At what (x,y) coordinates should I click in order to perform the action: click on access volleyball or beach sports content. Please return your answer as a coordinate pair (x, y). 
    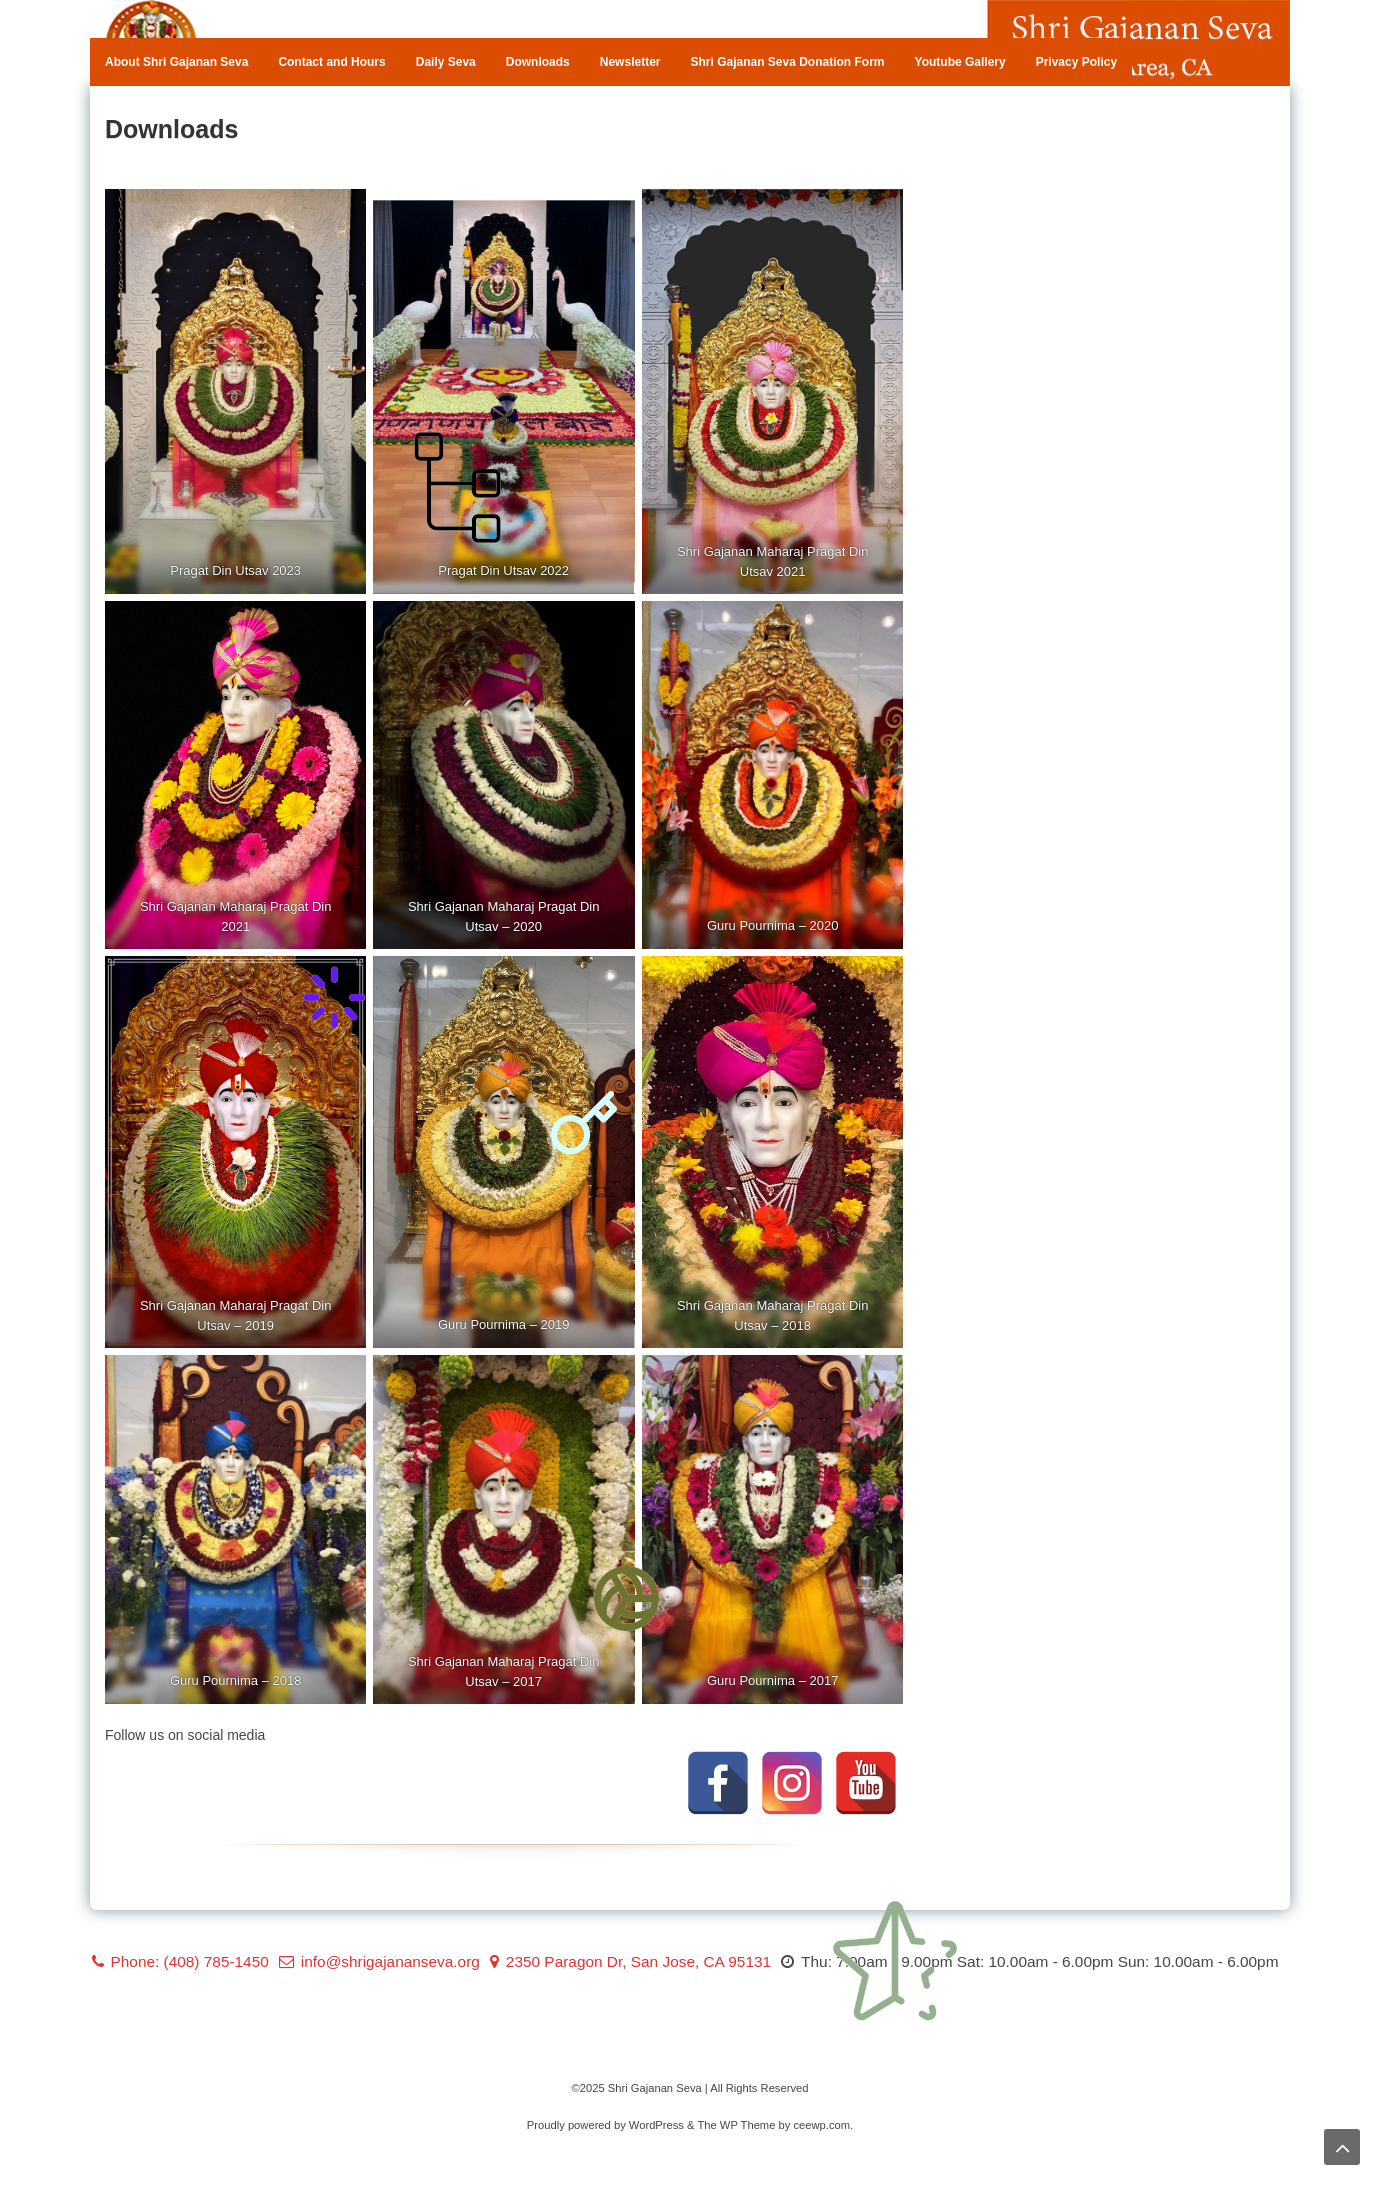
    Looking at the image, I should click on (626, 1598).